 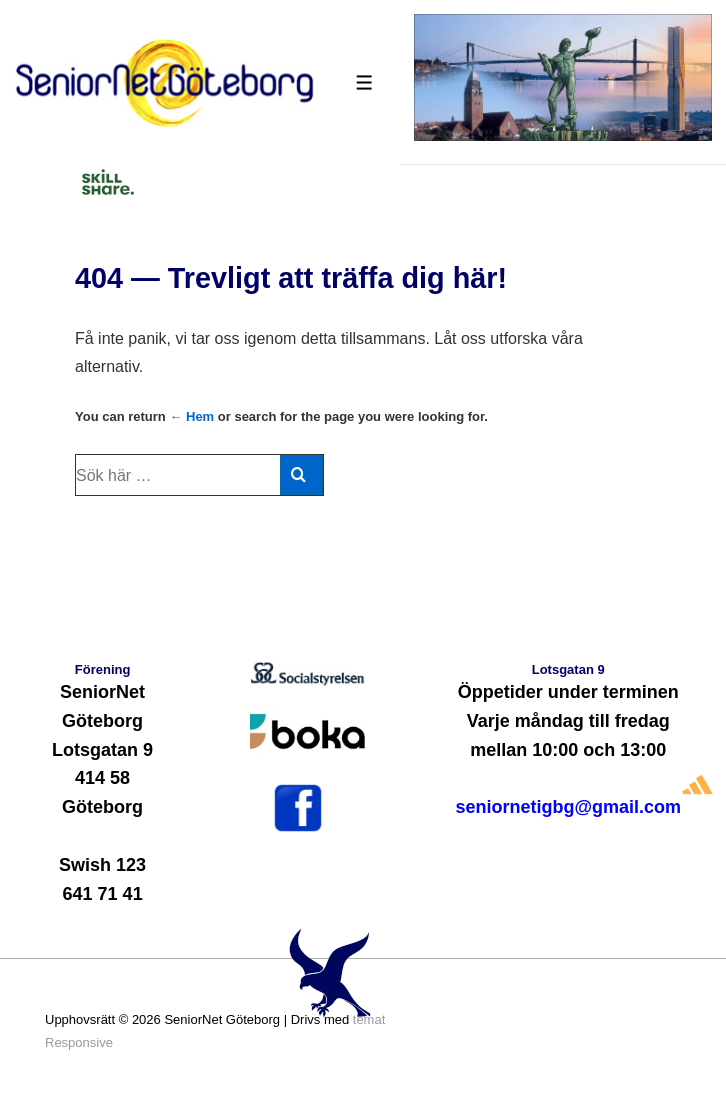 What do you see at coordinates (697, 784) in the screenshot?
I see `adidas brand logo` at bounding box center [697, 784].